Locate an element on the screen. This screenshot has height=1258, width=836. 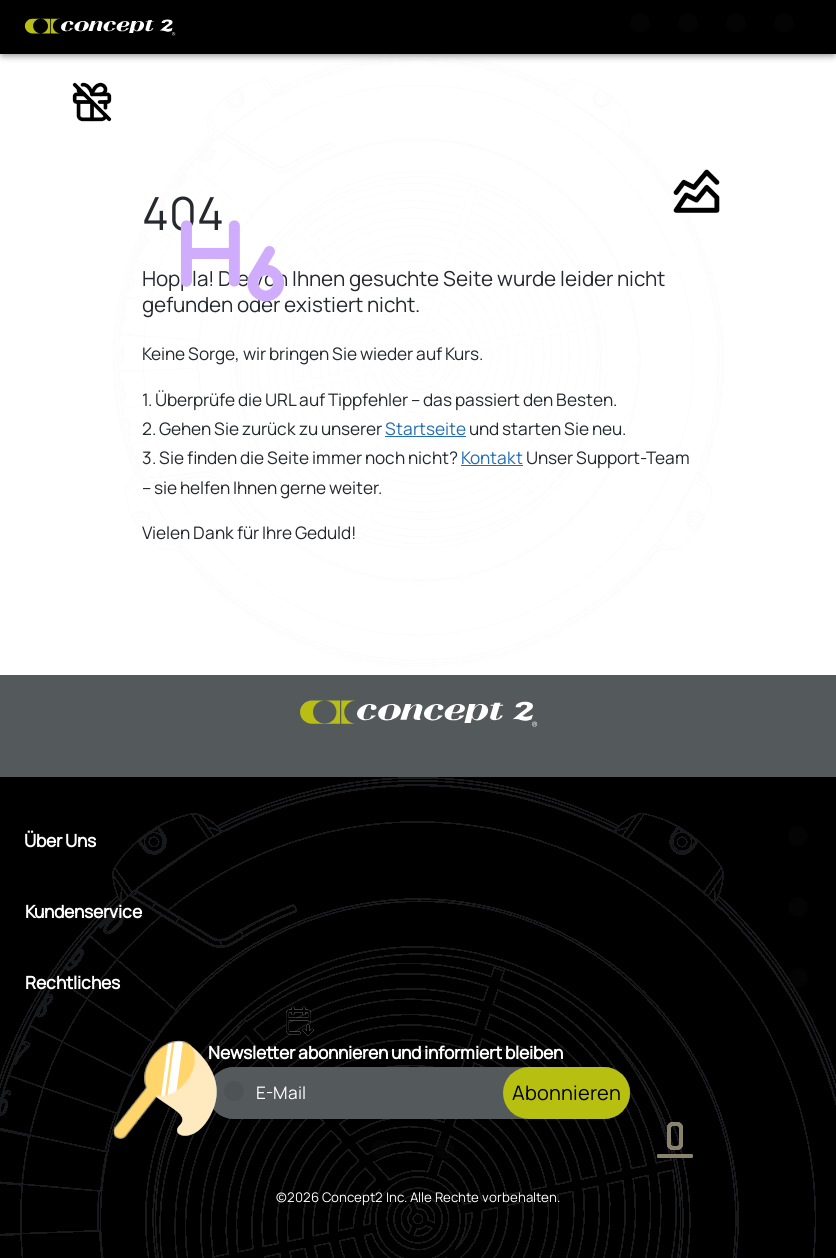
download calendar or export schedule is located at coordinates (298, 1020).